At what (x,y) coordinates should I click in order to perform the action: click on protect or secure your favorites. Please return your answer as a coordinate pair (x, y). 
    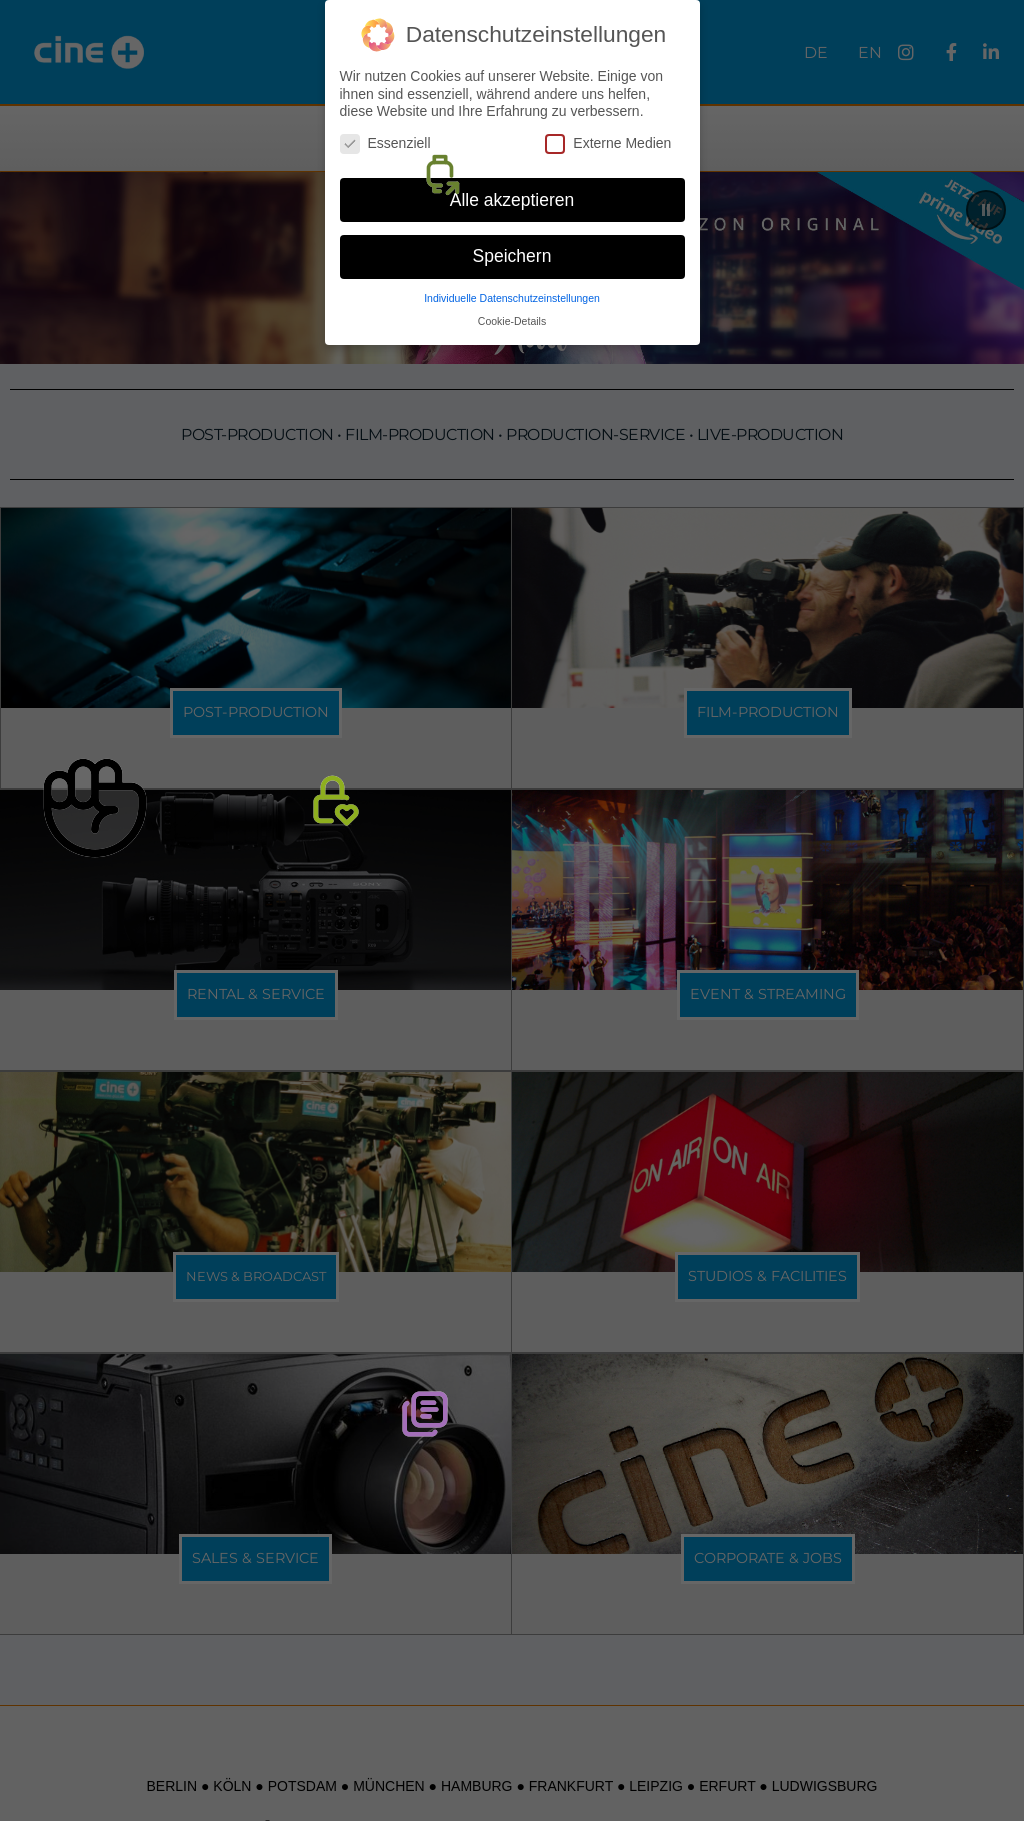
    Looking at the image, I should click on (332, 799).